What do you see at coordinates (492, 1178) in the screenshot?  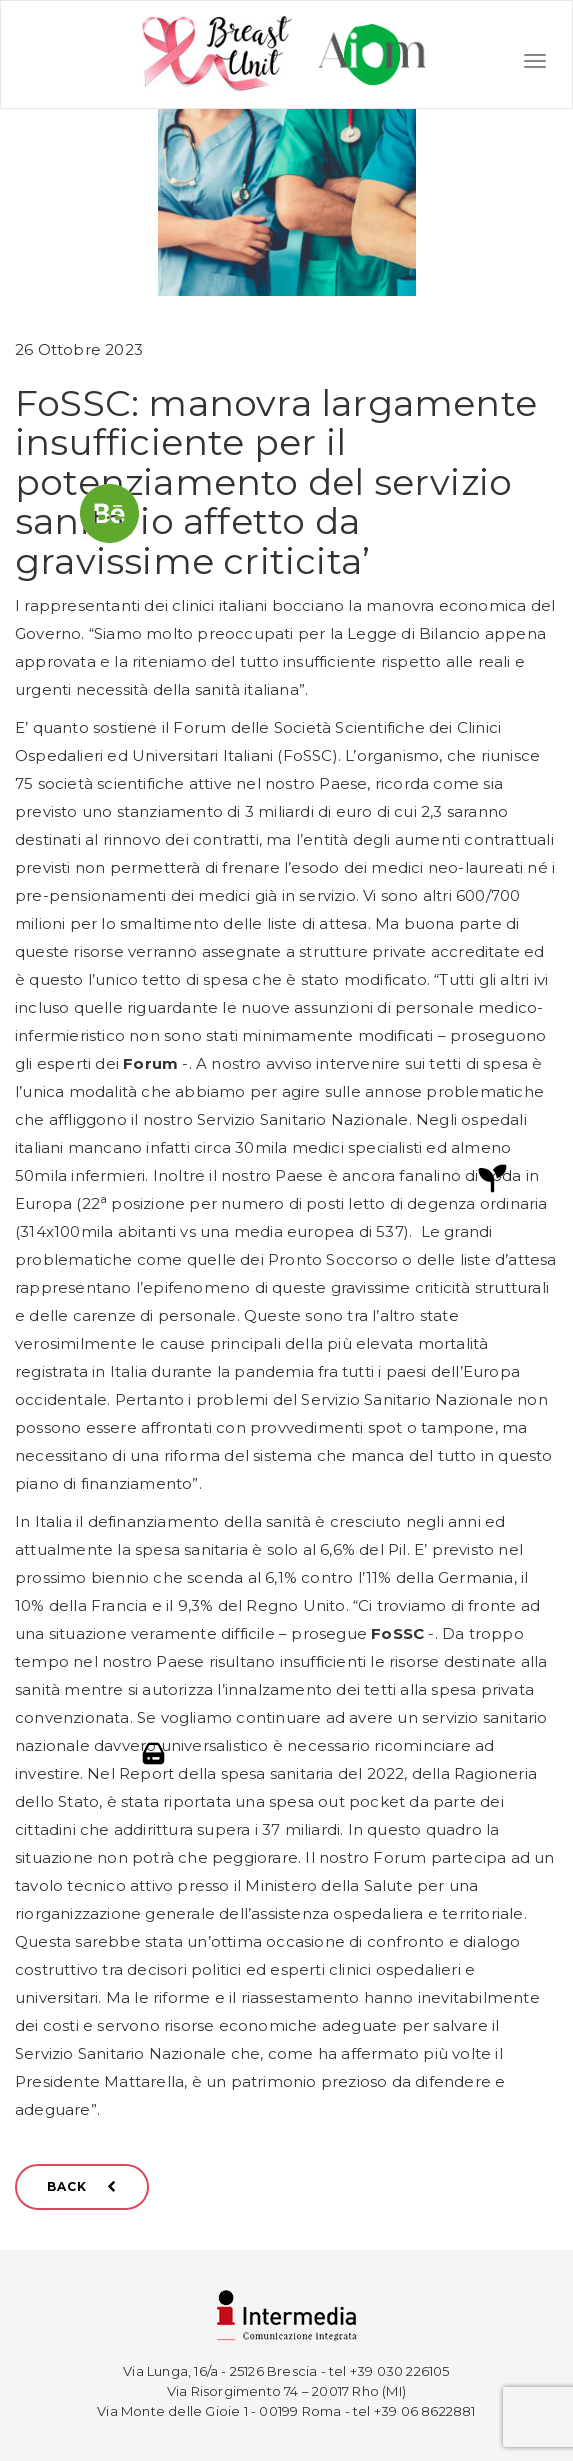 I see `indicates eco-friendly or sustainable option` at bounding box center [492, 1178].